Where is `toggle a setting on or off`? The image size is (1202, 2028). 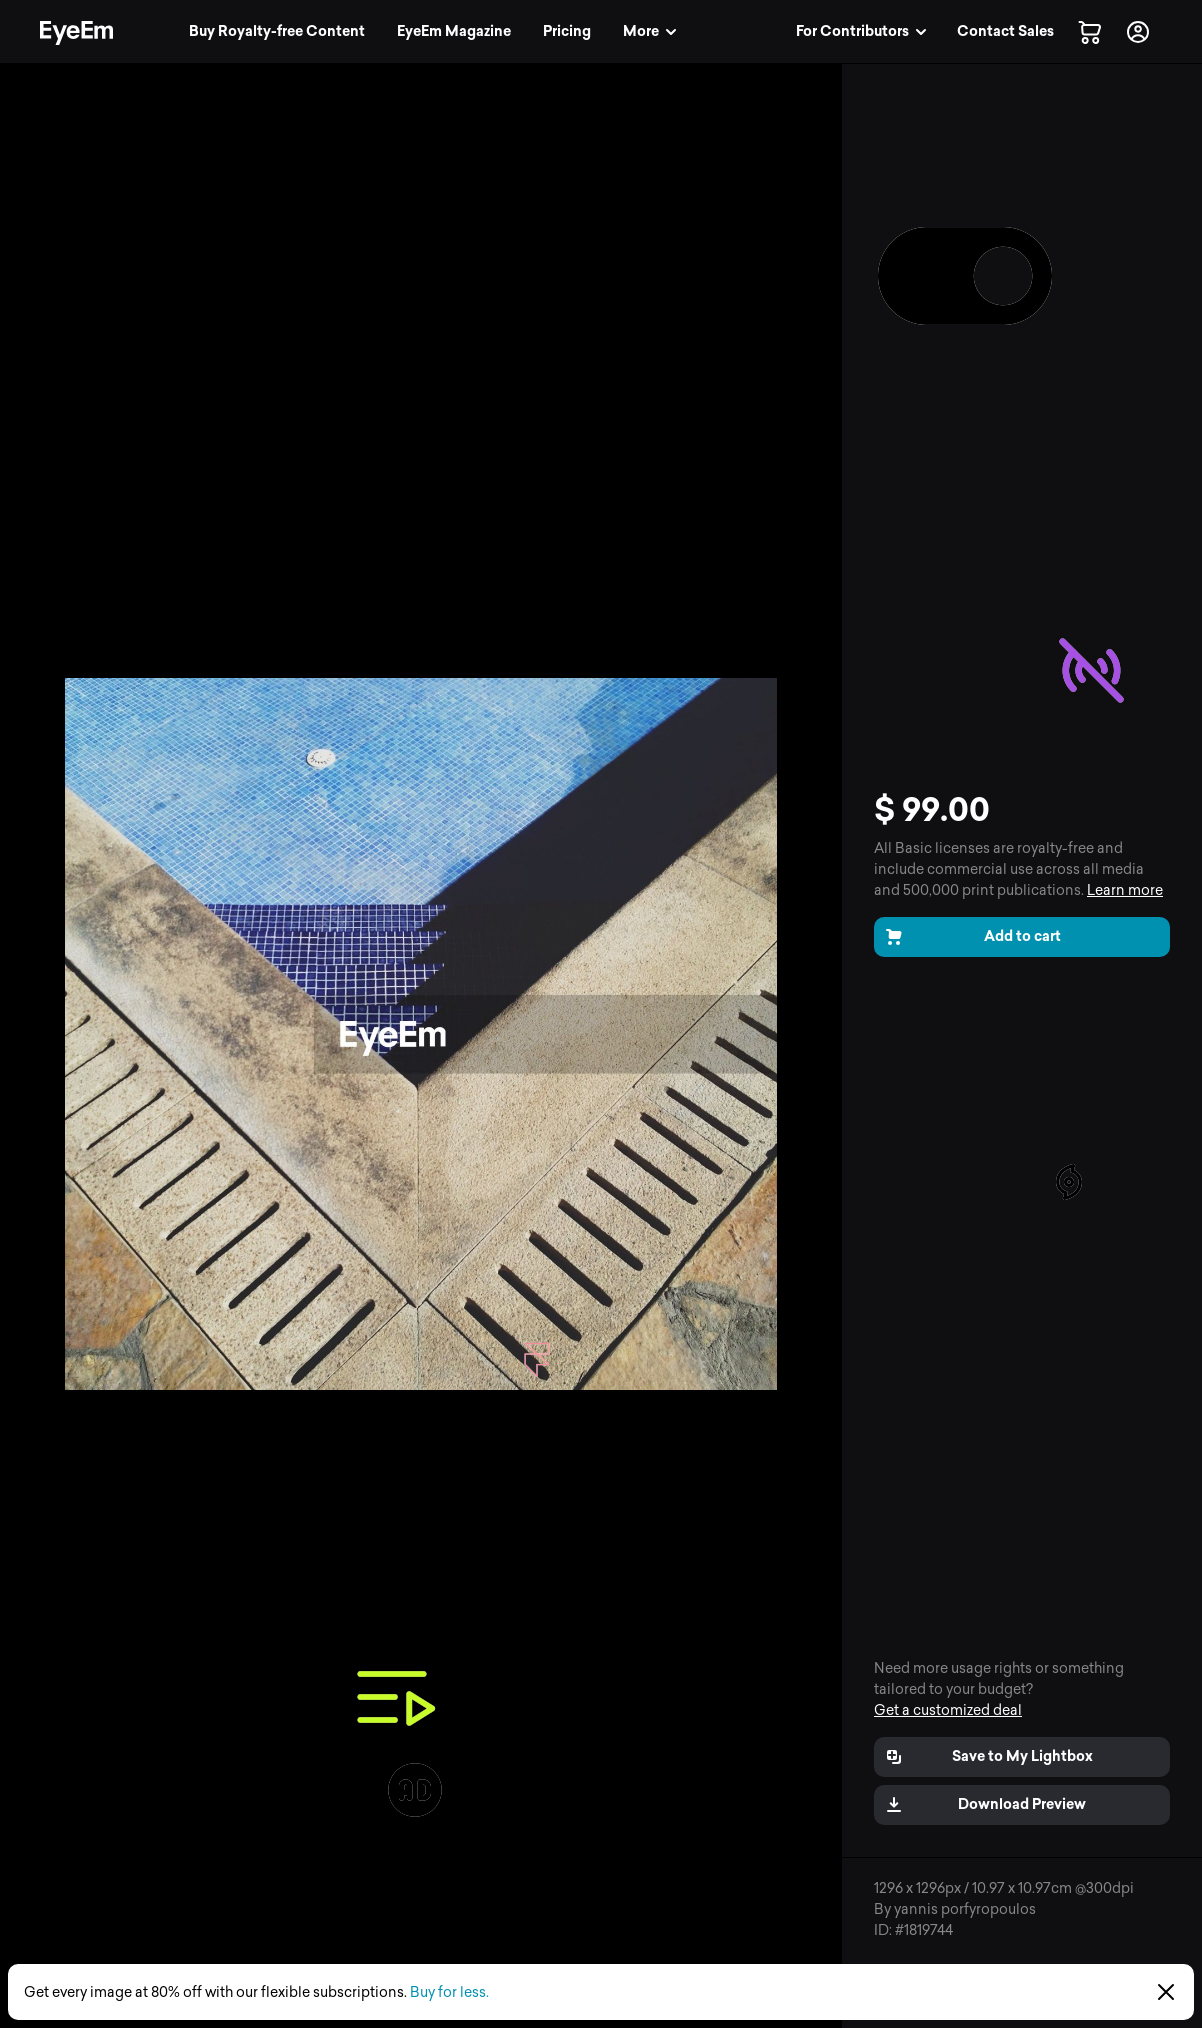 toggle a setting on or off is located at coordinates (965, 276).